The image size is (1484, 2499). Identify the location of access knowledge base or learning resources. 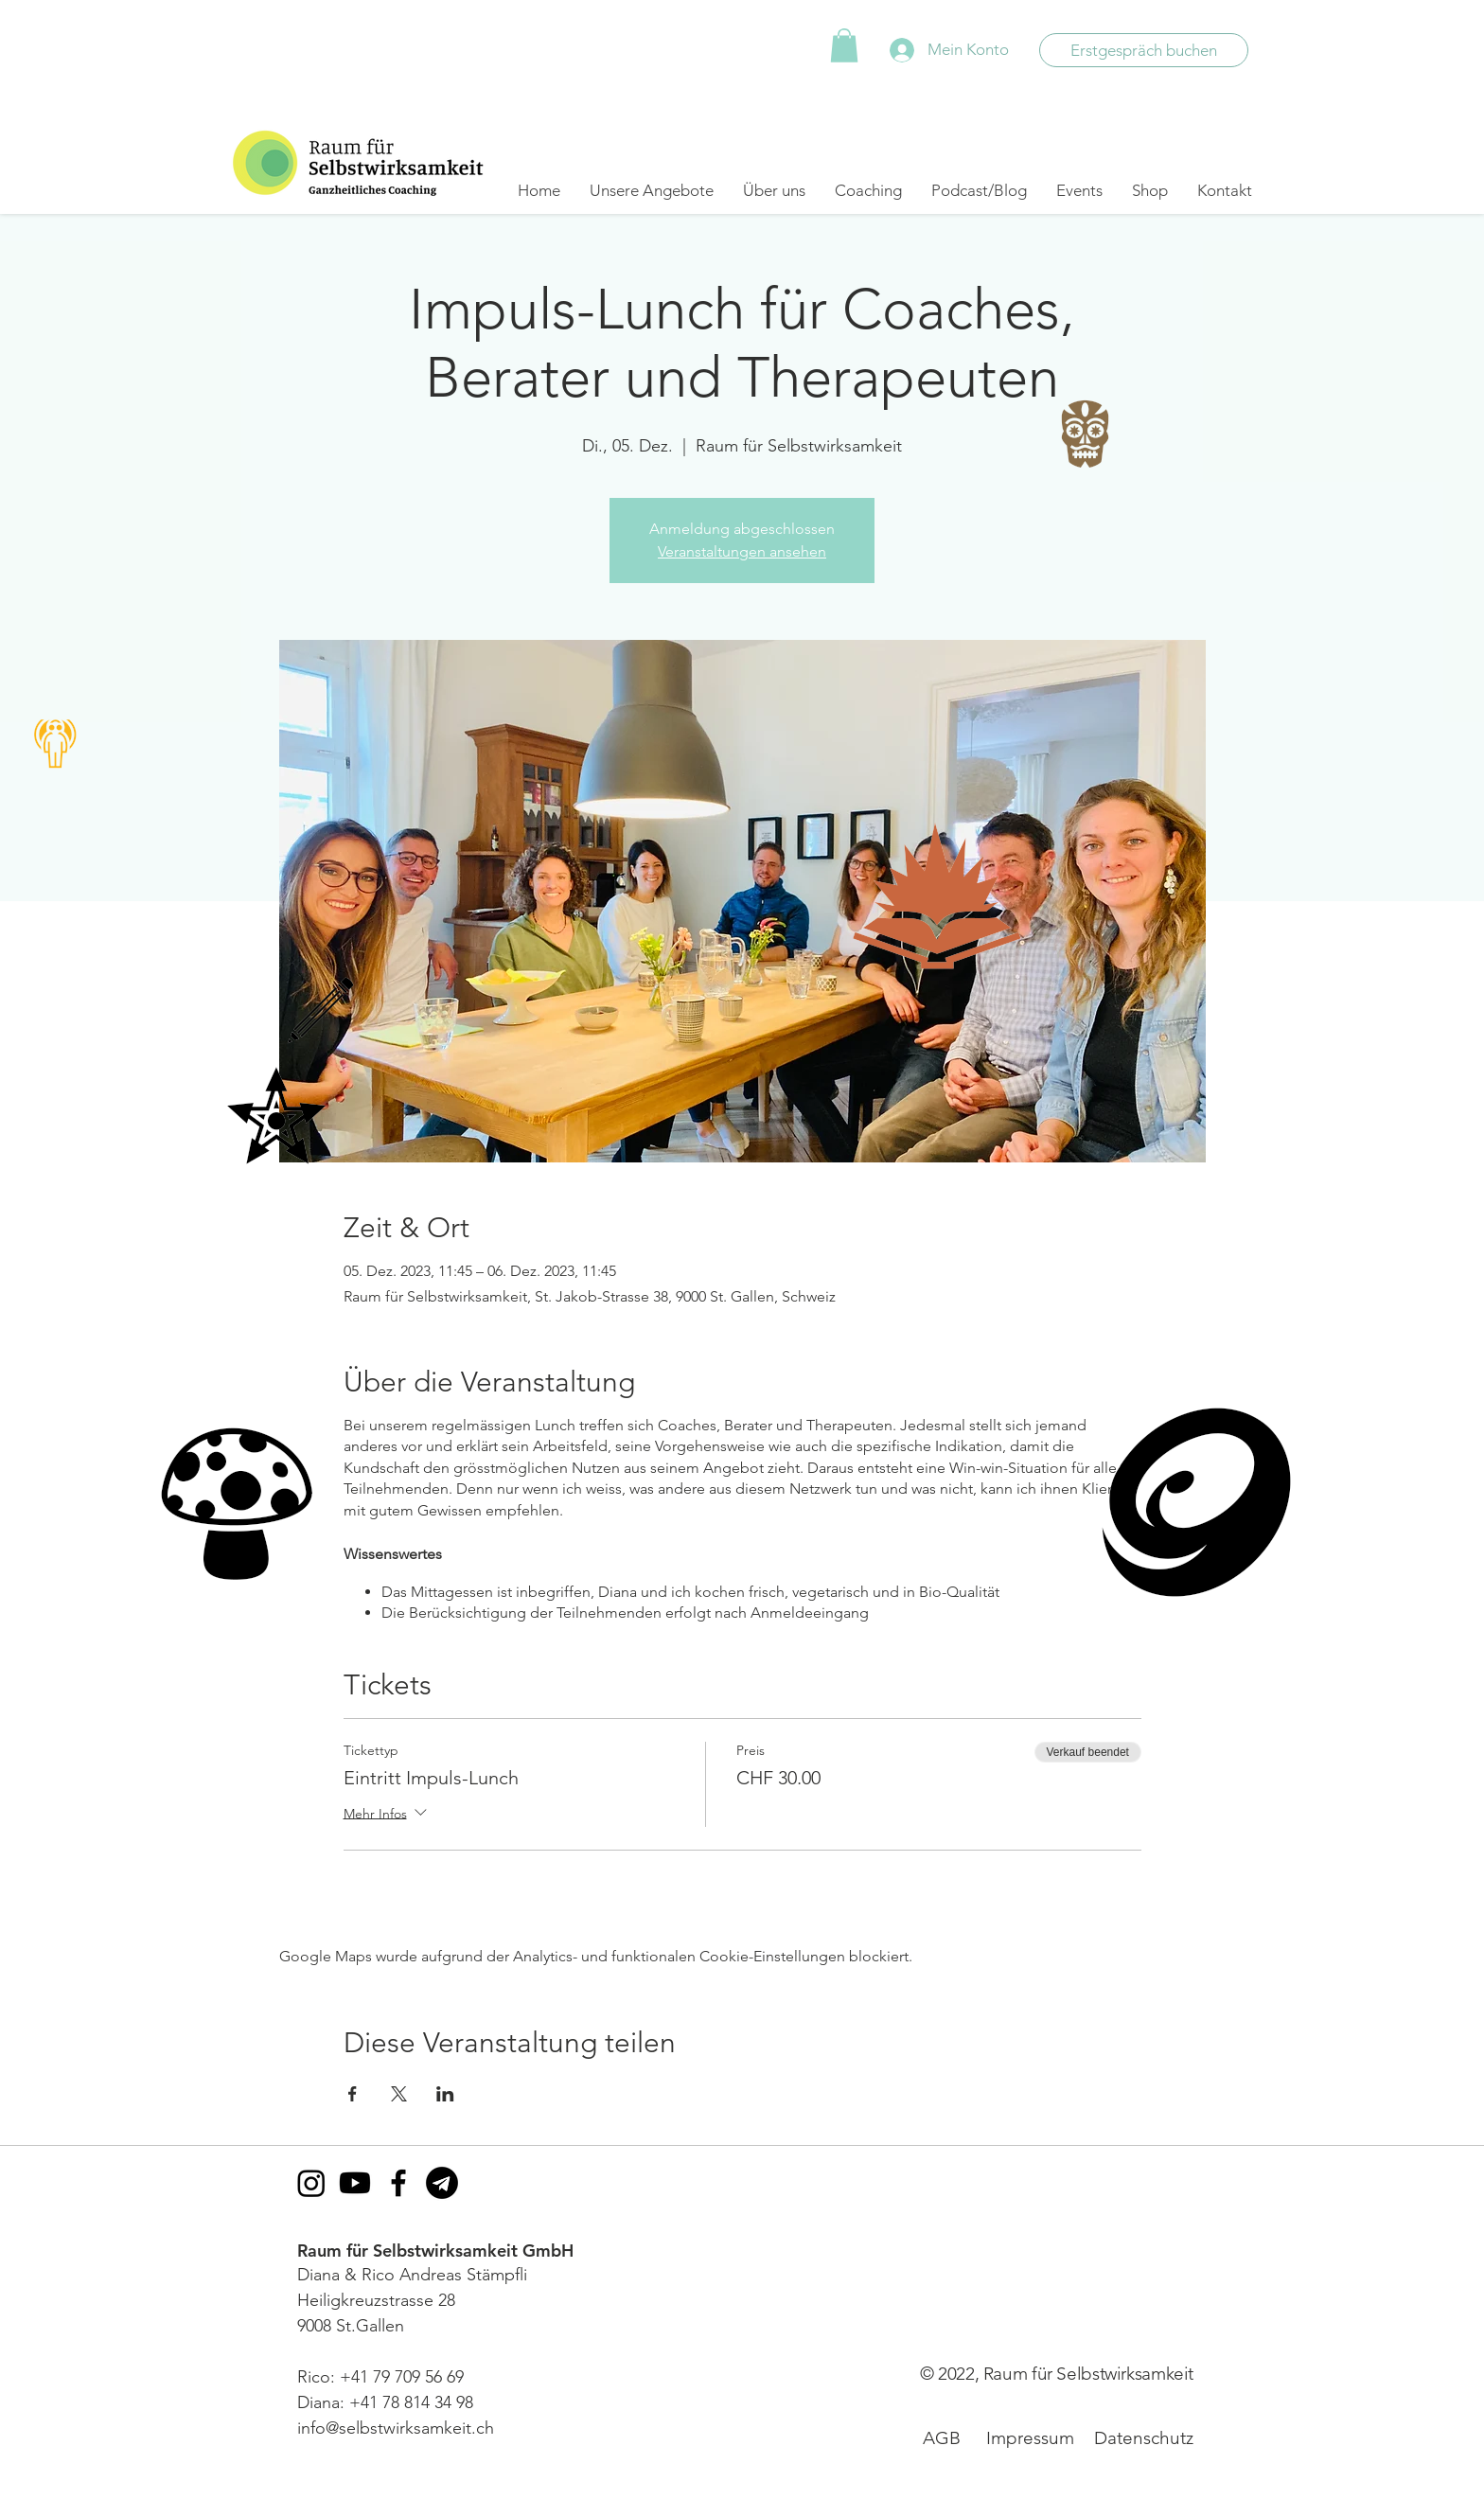
(936, 908).